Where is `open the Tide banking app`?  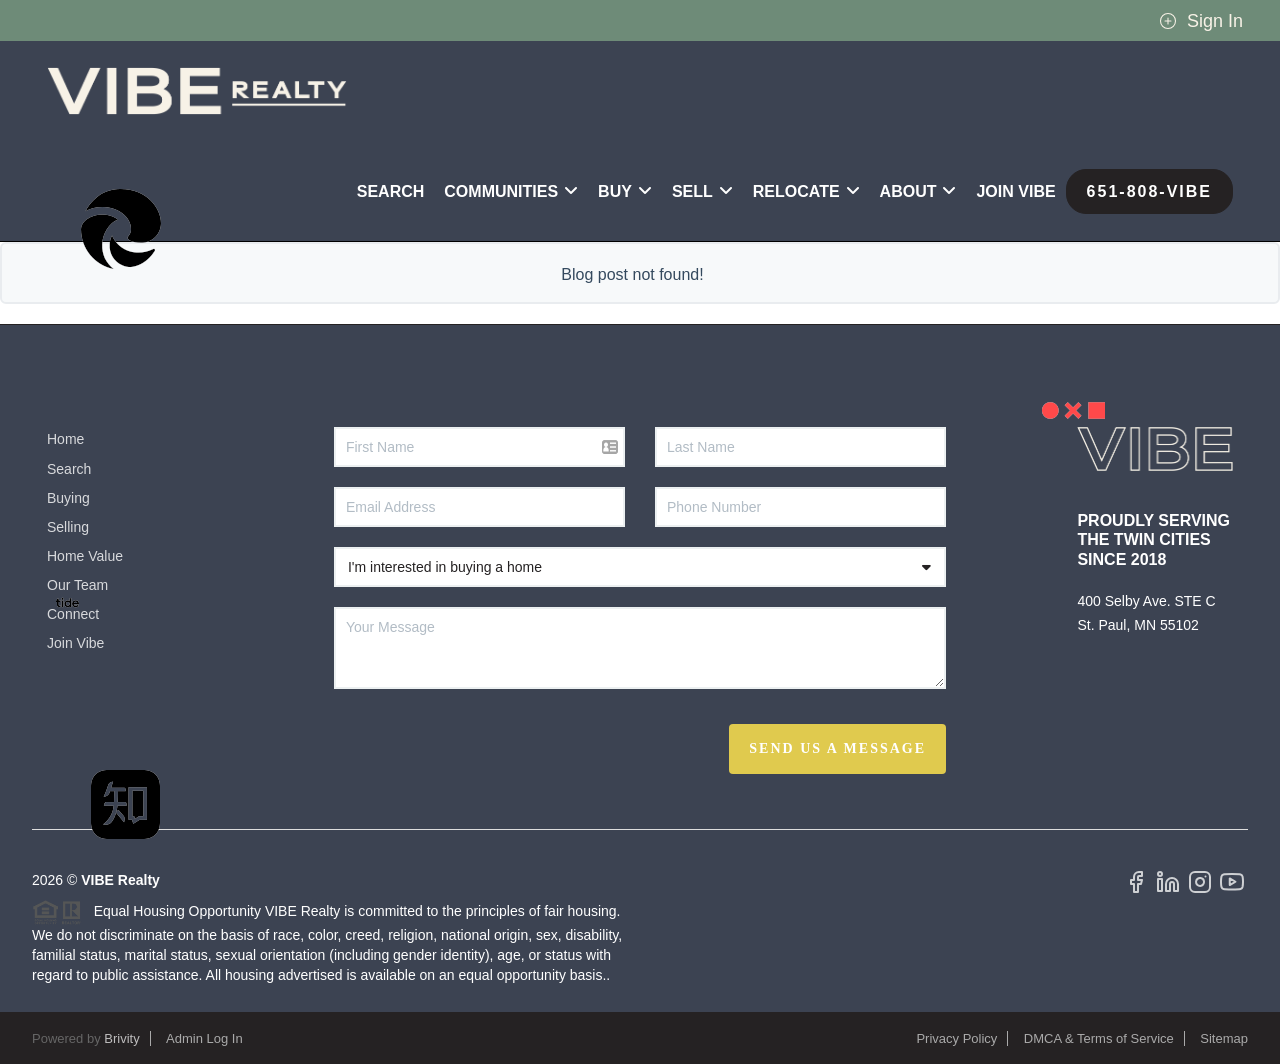
open the Tide banking app is located at coordinates (67, 602).